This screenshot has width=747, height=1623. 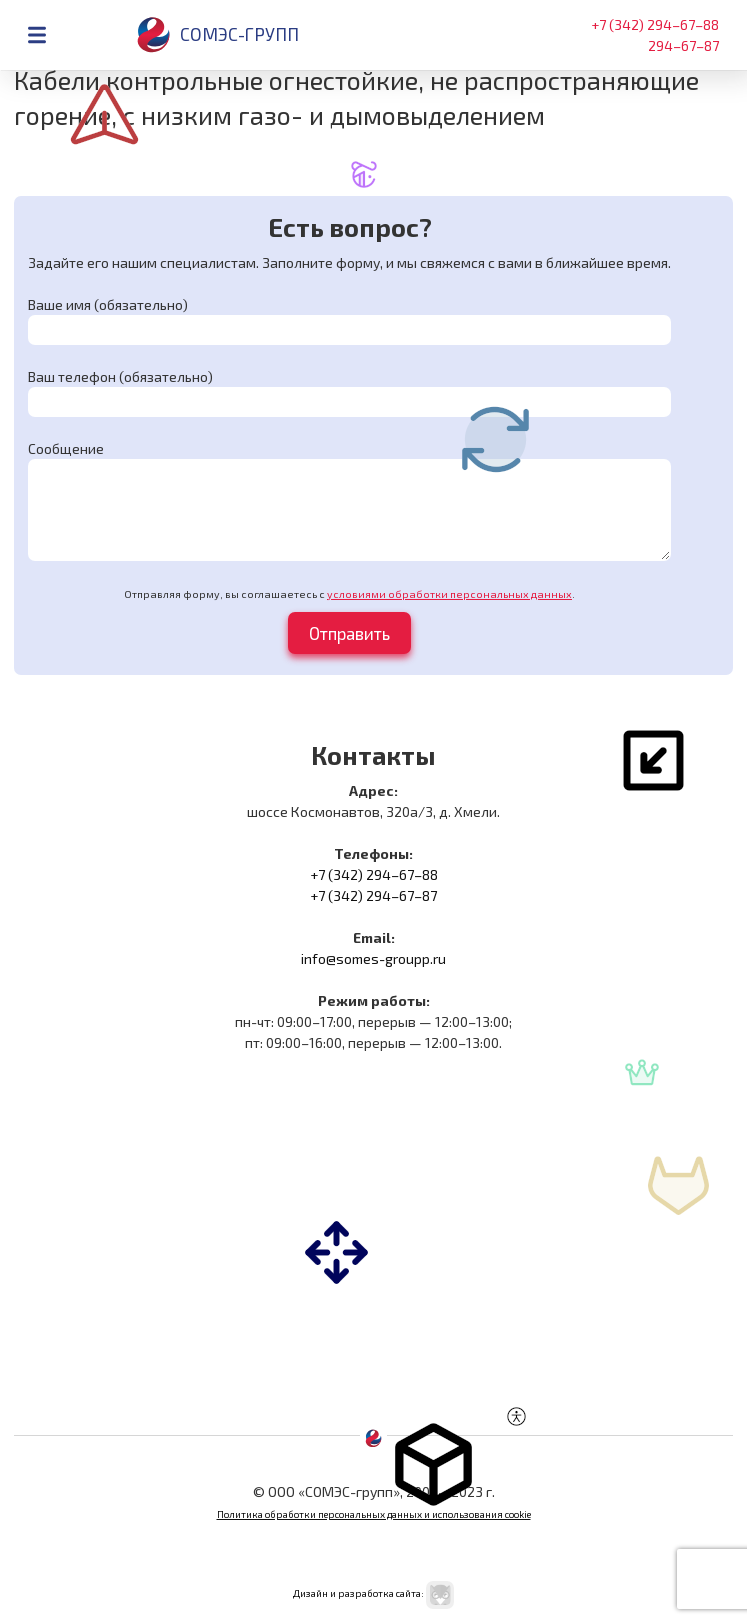 What do you see at coordinates (642, 1074) in the screenshot?
I see `indicates premium or VIP membership status` at bounding box center [642, 1074].